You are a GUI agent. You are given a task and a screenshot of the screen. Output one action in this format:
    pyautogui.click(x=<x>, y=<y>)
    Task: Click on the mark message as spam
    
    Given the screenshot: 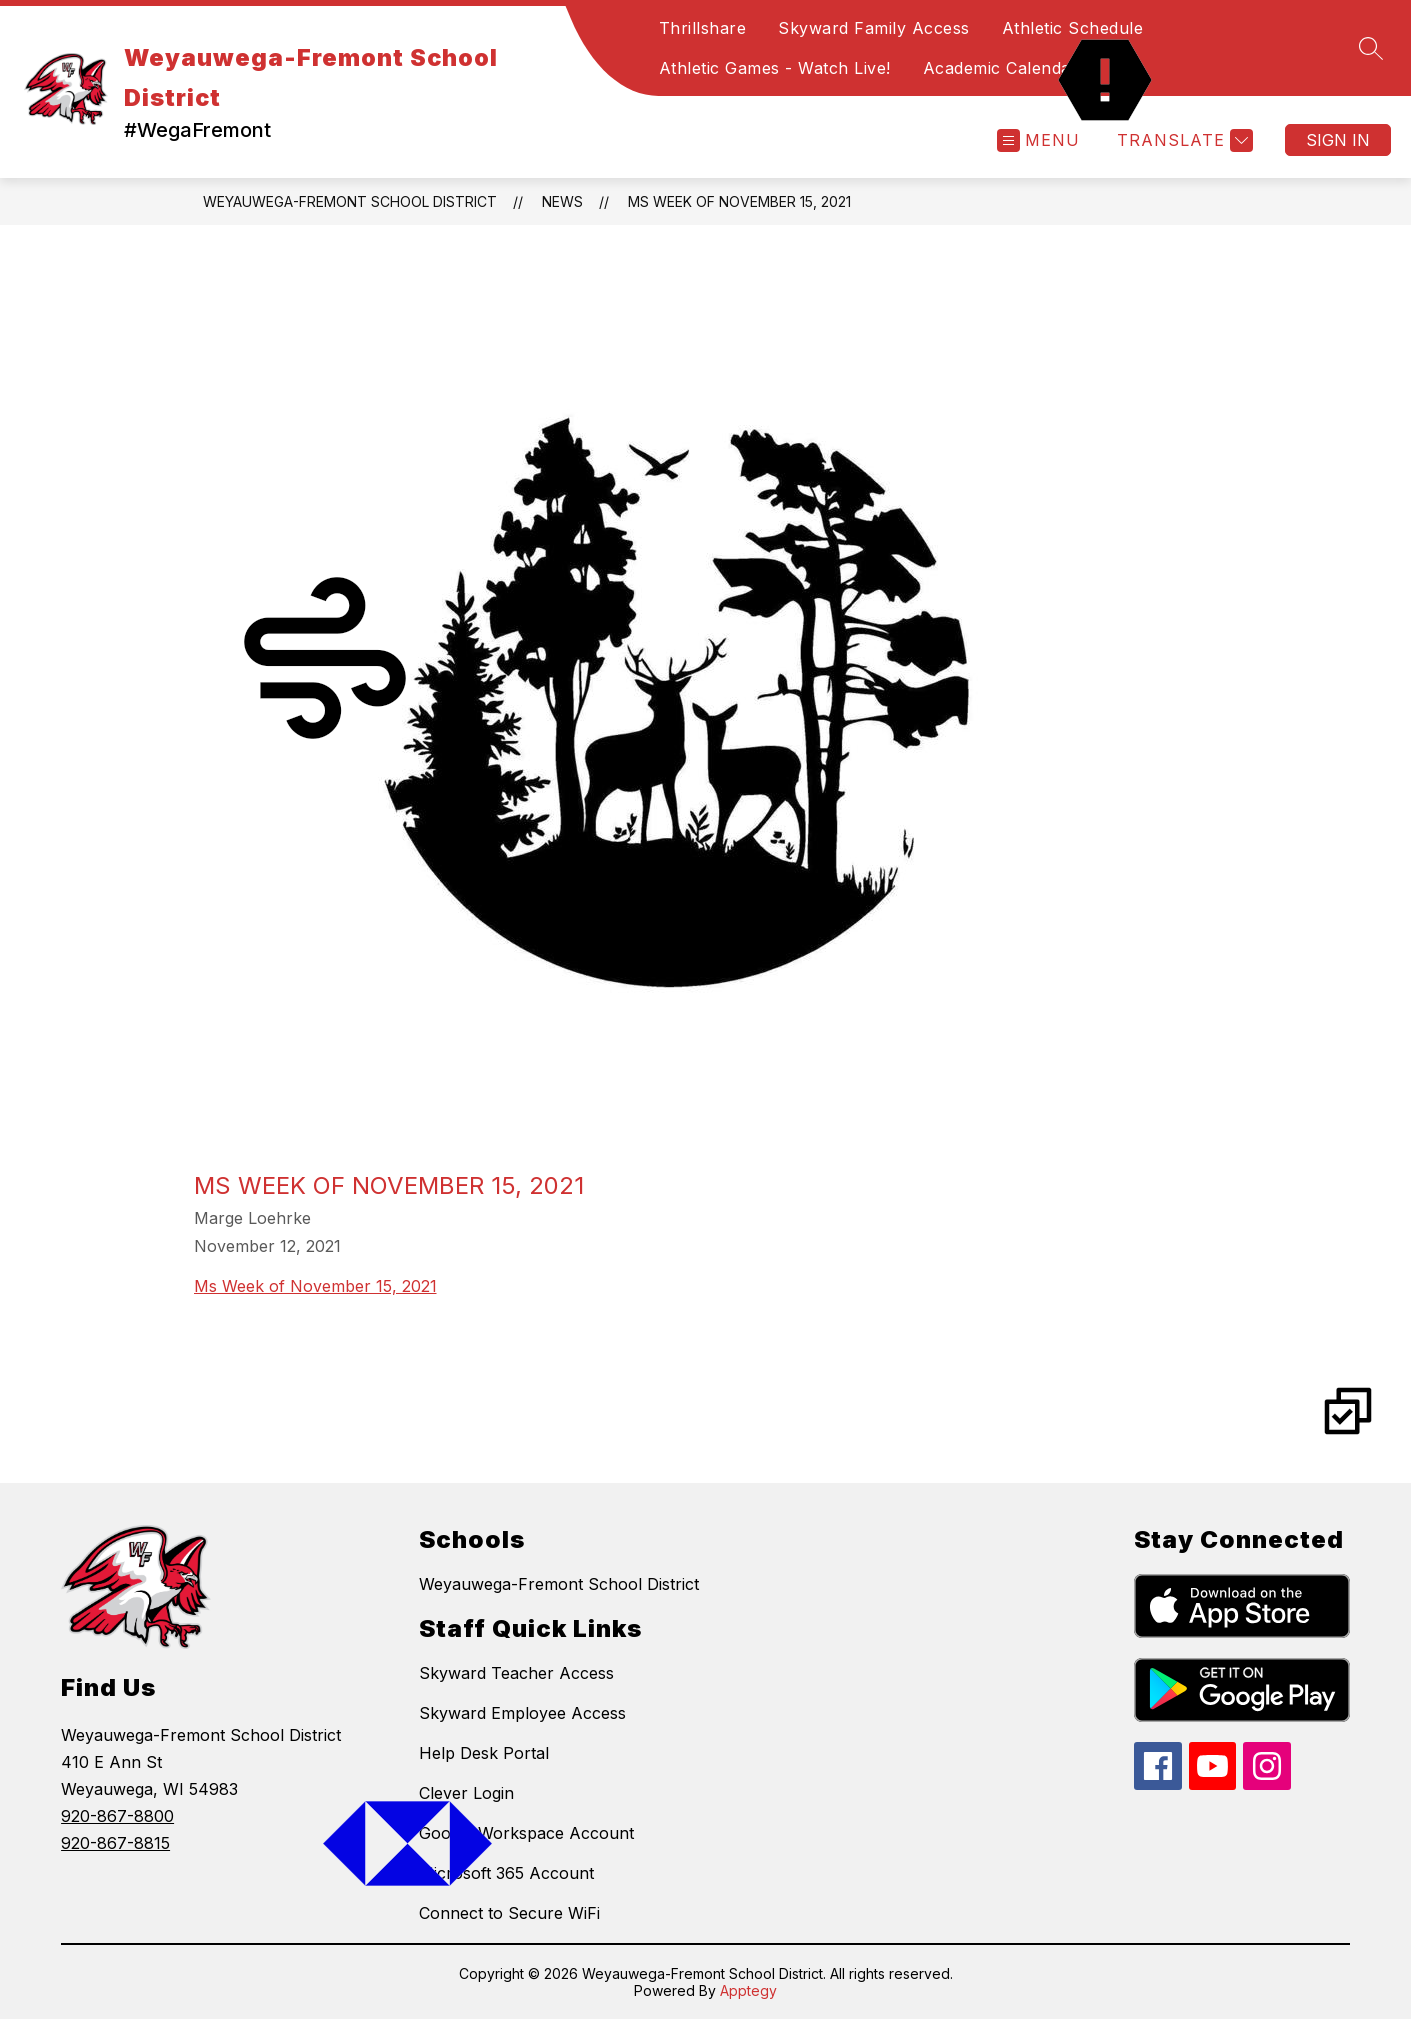 What is the action you would take?
    pyautogui.click(x=1105, y=80)
    